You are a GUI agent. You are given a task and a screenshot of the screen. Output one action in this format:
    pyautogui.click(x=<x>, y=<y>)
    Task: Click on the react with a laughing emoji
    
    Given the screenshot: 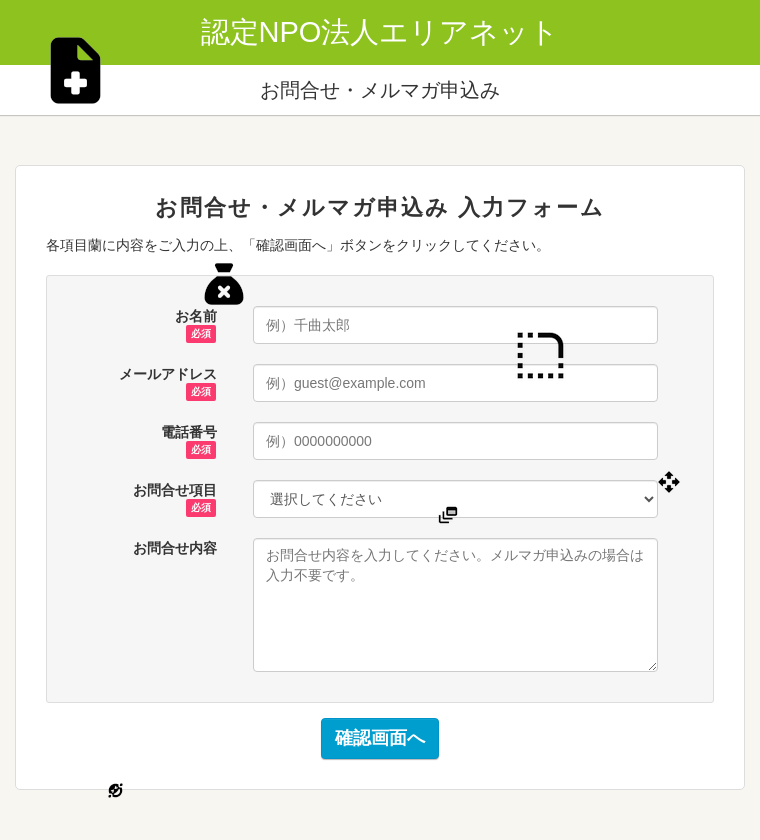 What is the action you would take?
    pyautogui.click(x=115, y=790)
    